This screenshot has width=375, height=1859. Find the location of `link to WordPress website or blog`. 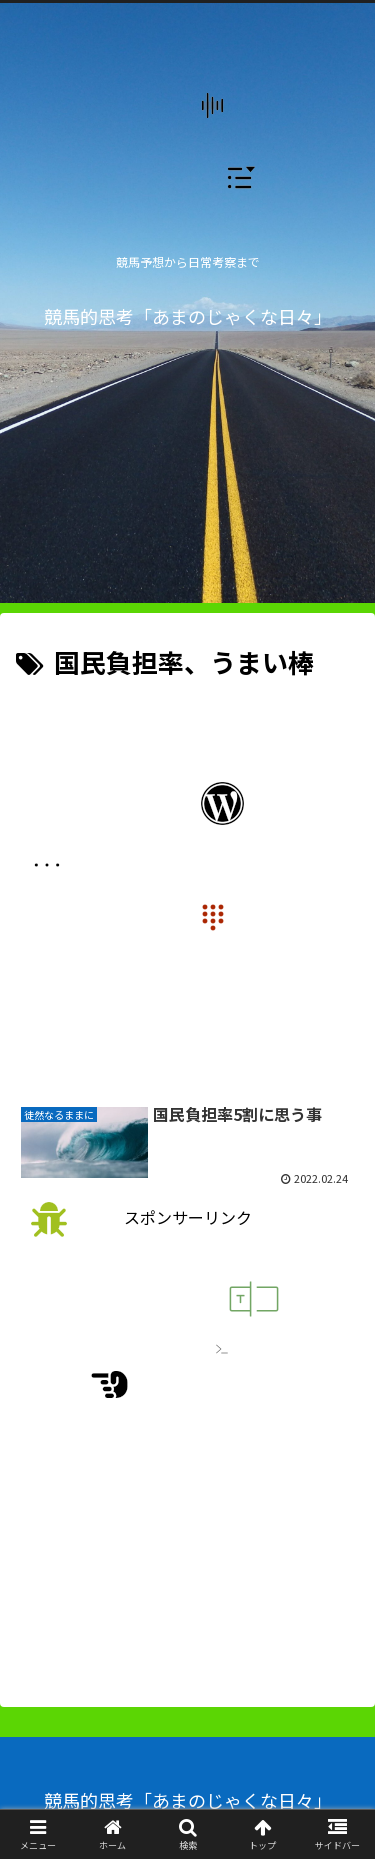

link to WordPress website or blog is located at coordinates (222, 803).